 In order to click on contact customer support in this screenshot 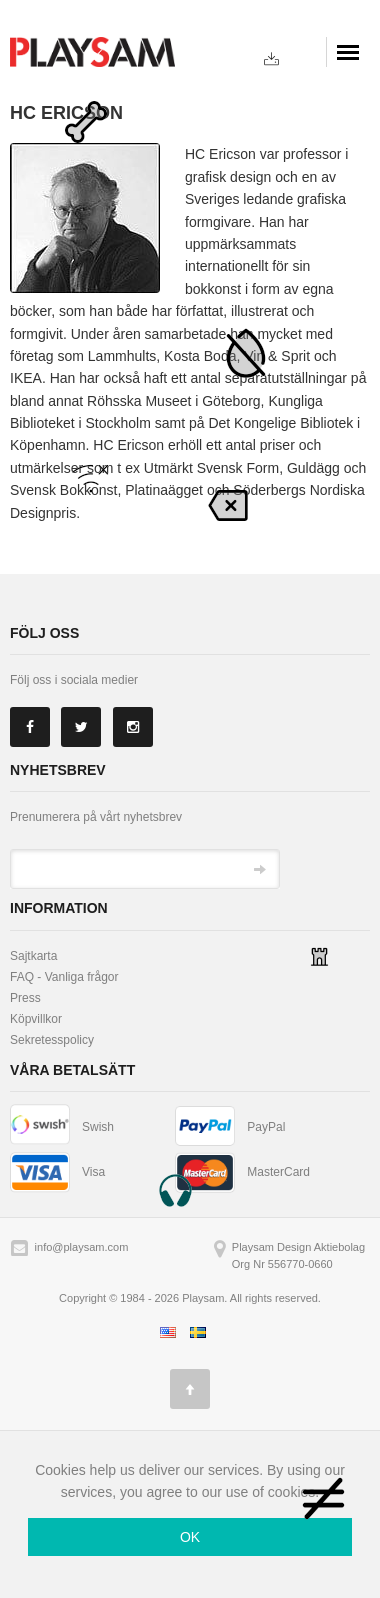, I will do `click(175, 1190)`.